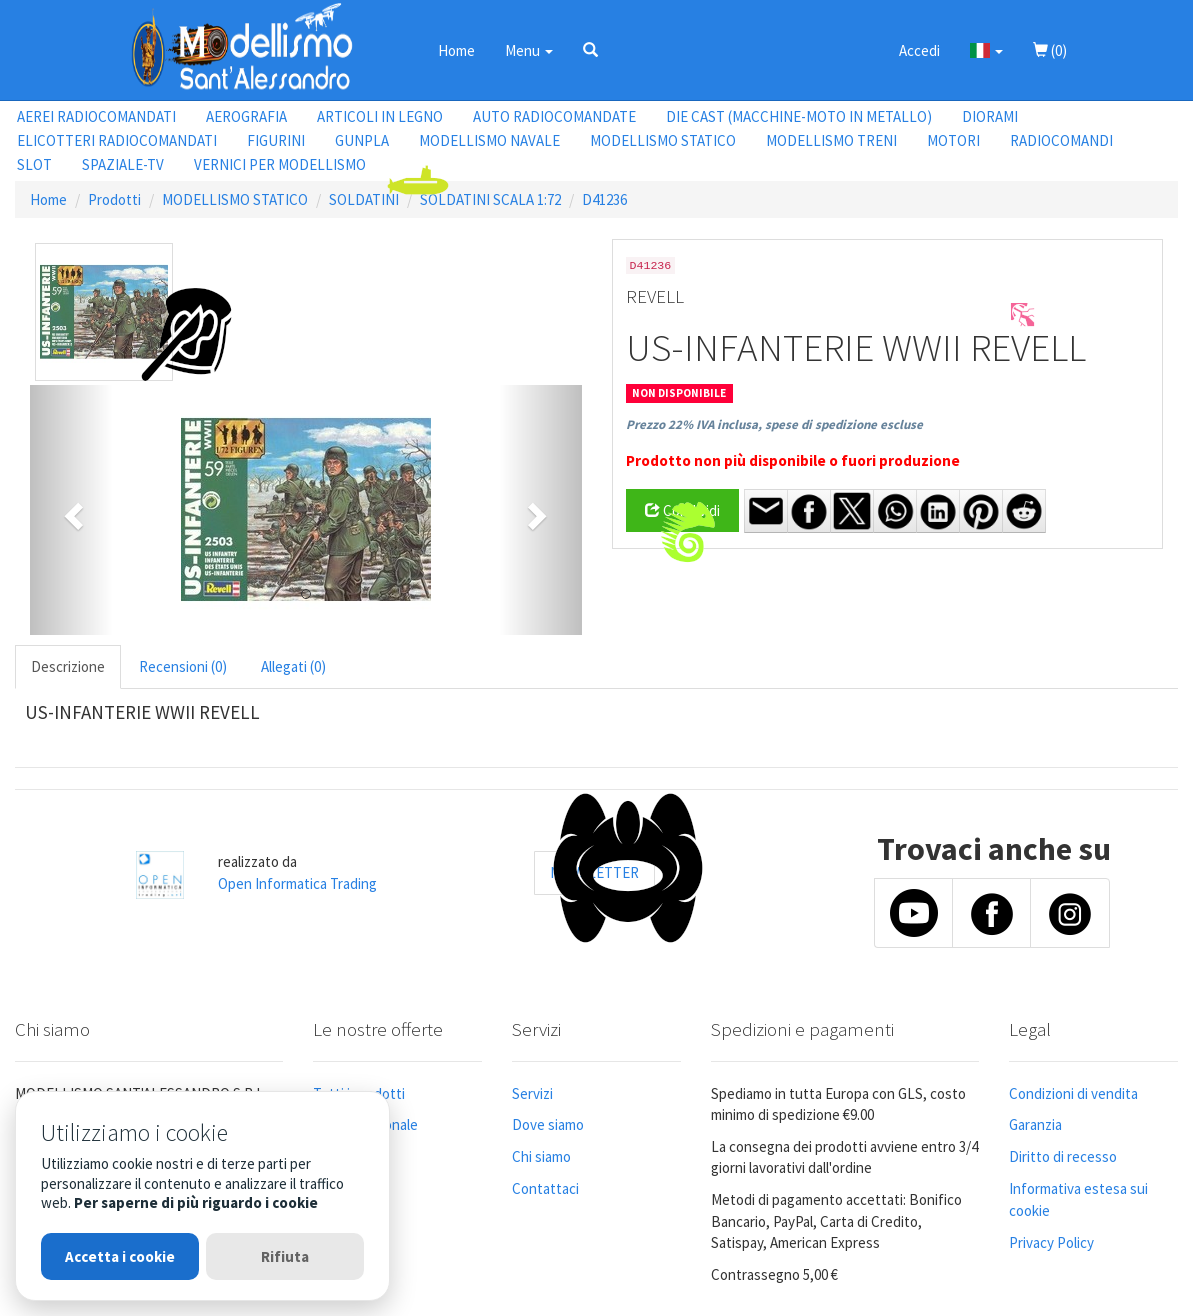  Describe the element at coordinates (418, 180) in the screenshot. I see `navigate to submarine or underwater vessel section` at that location.